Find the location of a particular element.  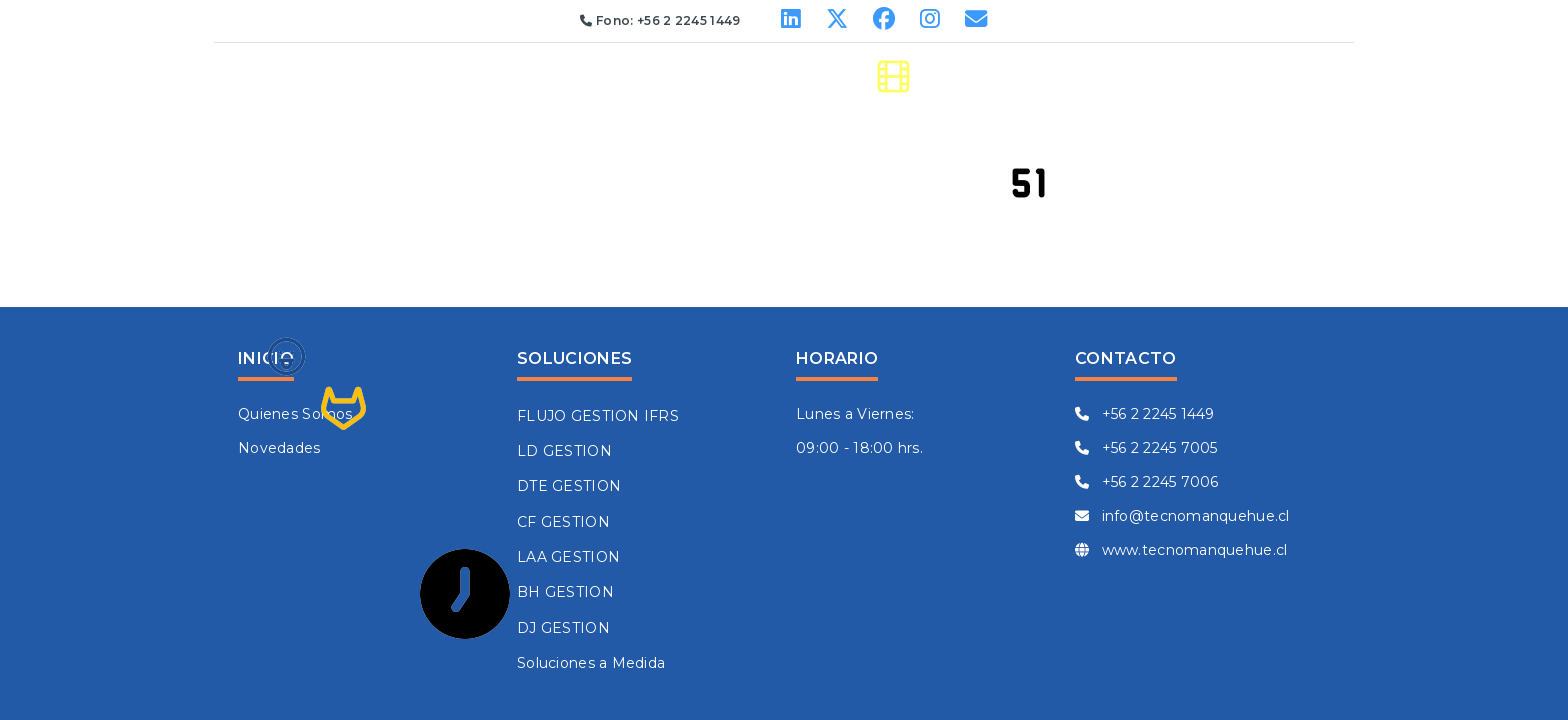

indicates the current time is 7 o'clock is located at coordinates (465, 594).